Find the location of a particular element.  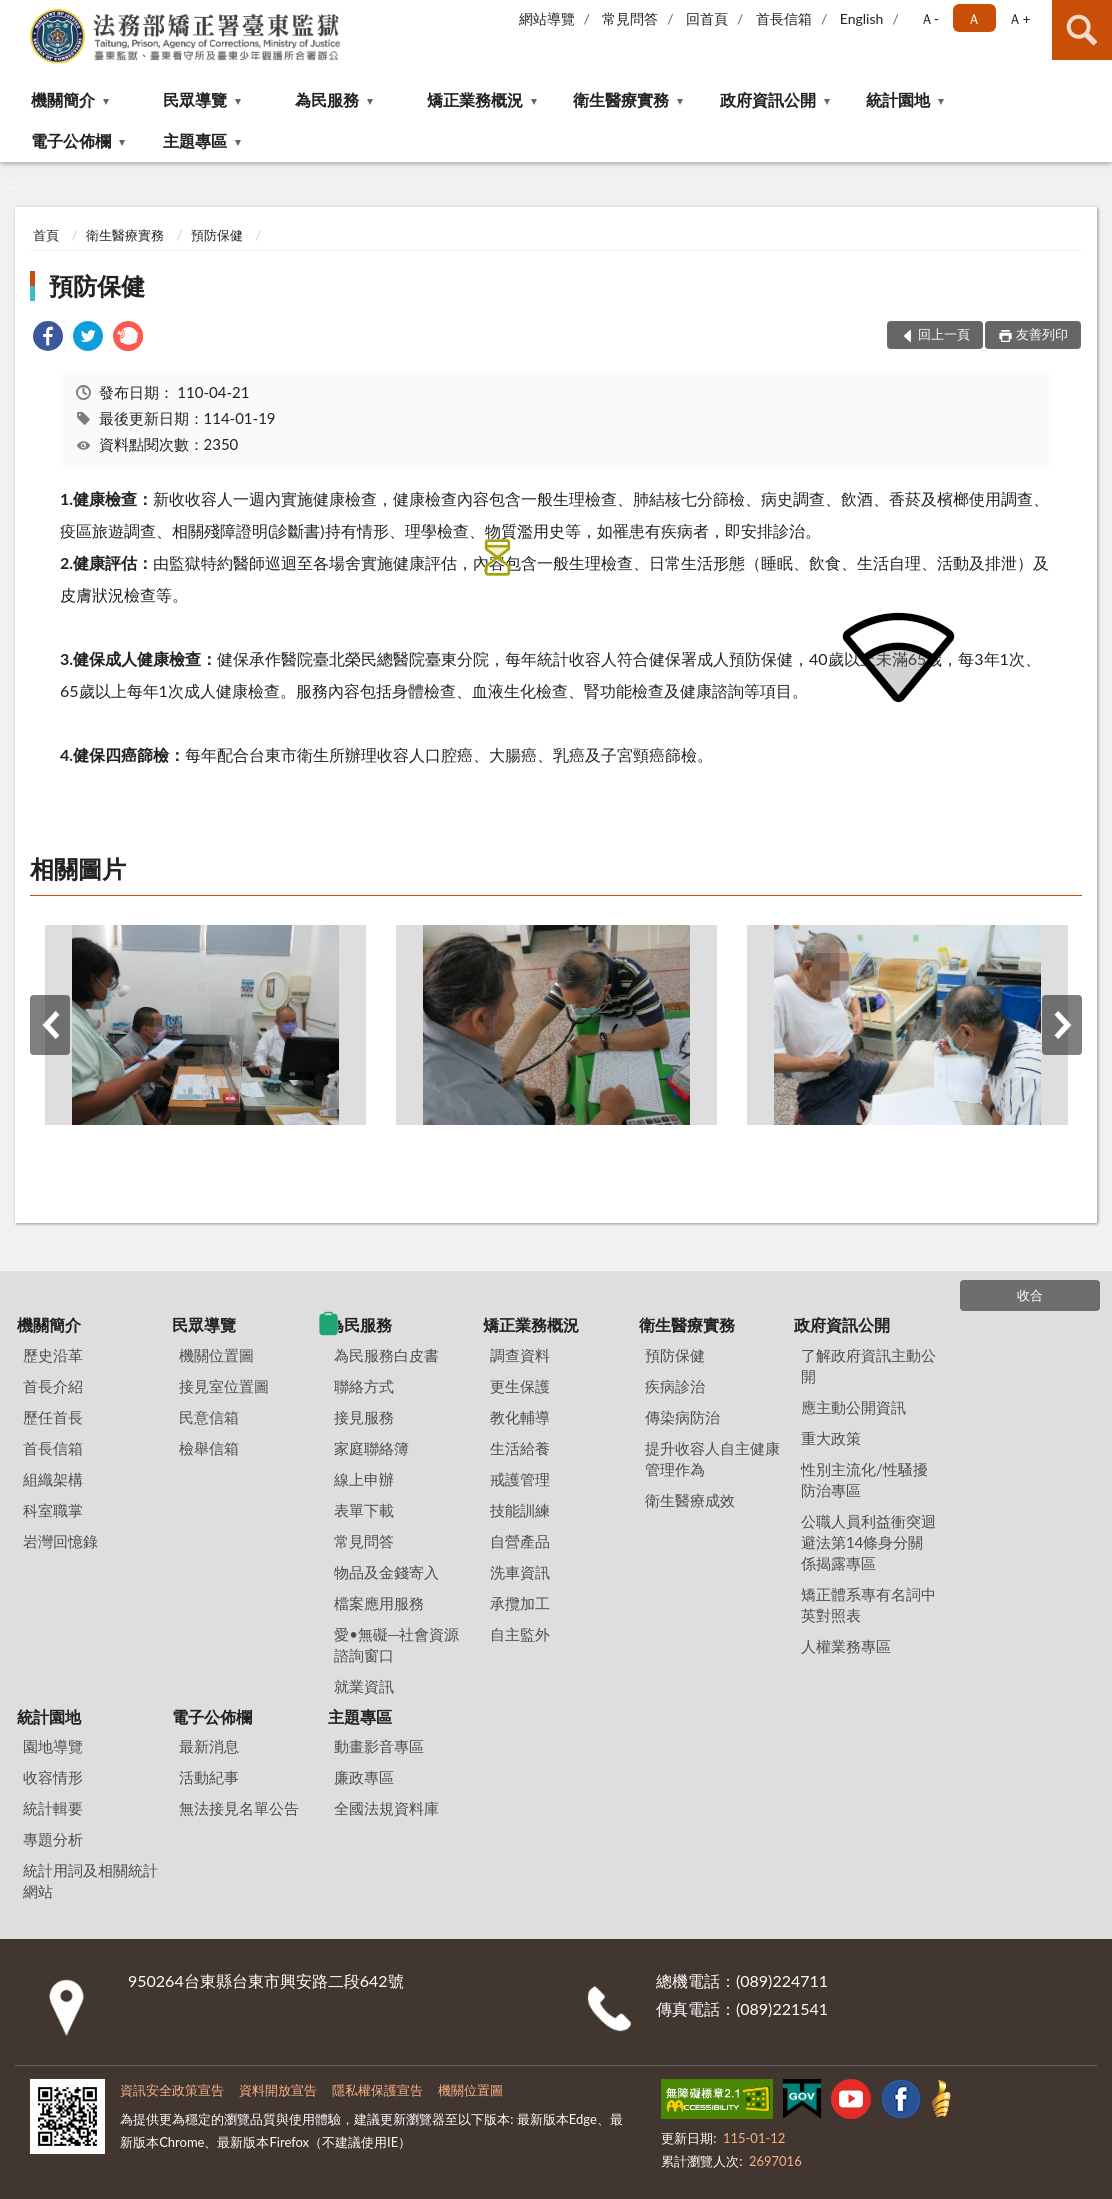

copy content to clipboard is located at coordinates (328, 1323).